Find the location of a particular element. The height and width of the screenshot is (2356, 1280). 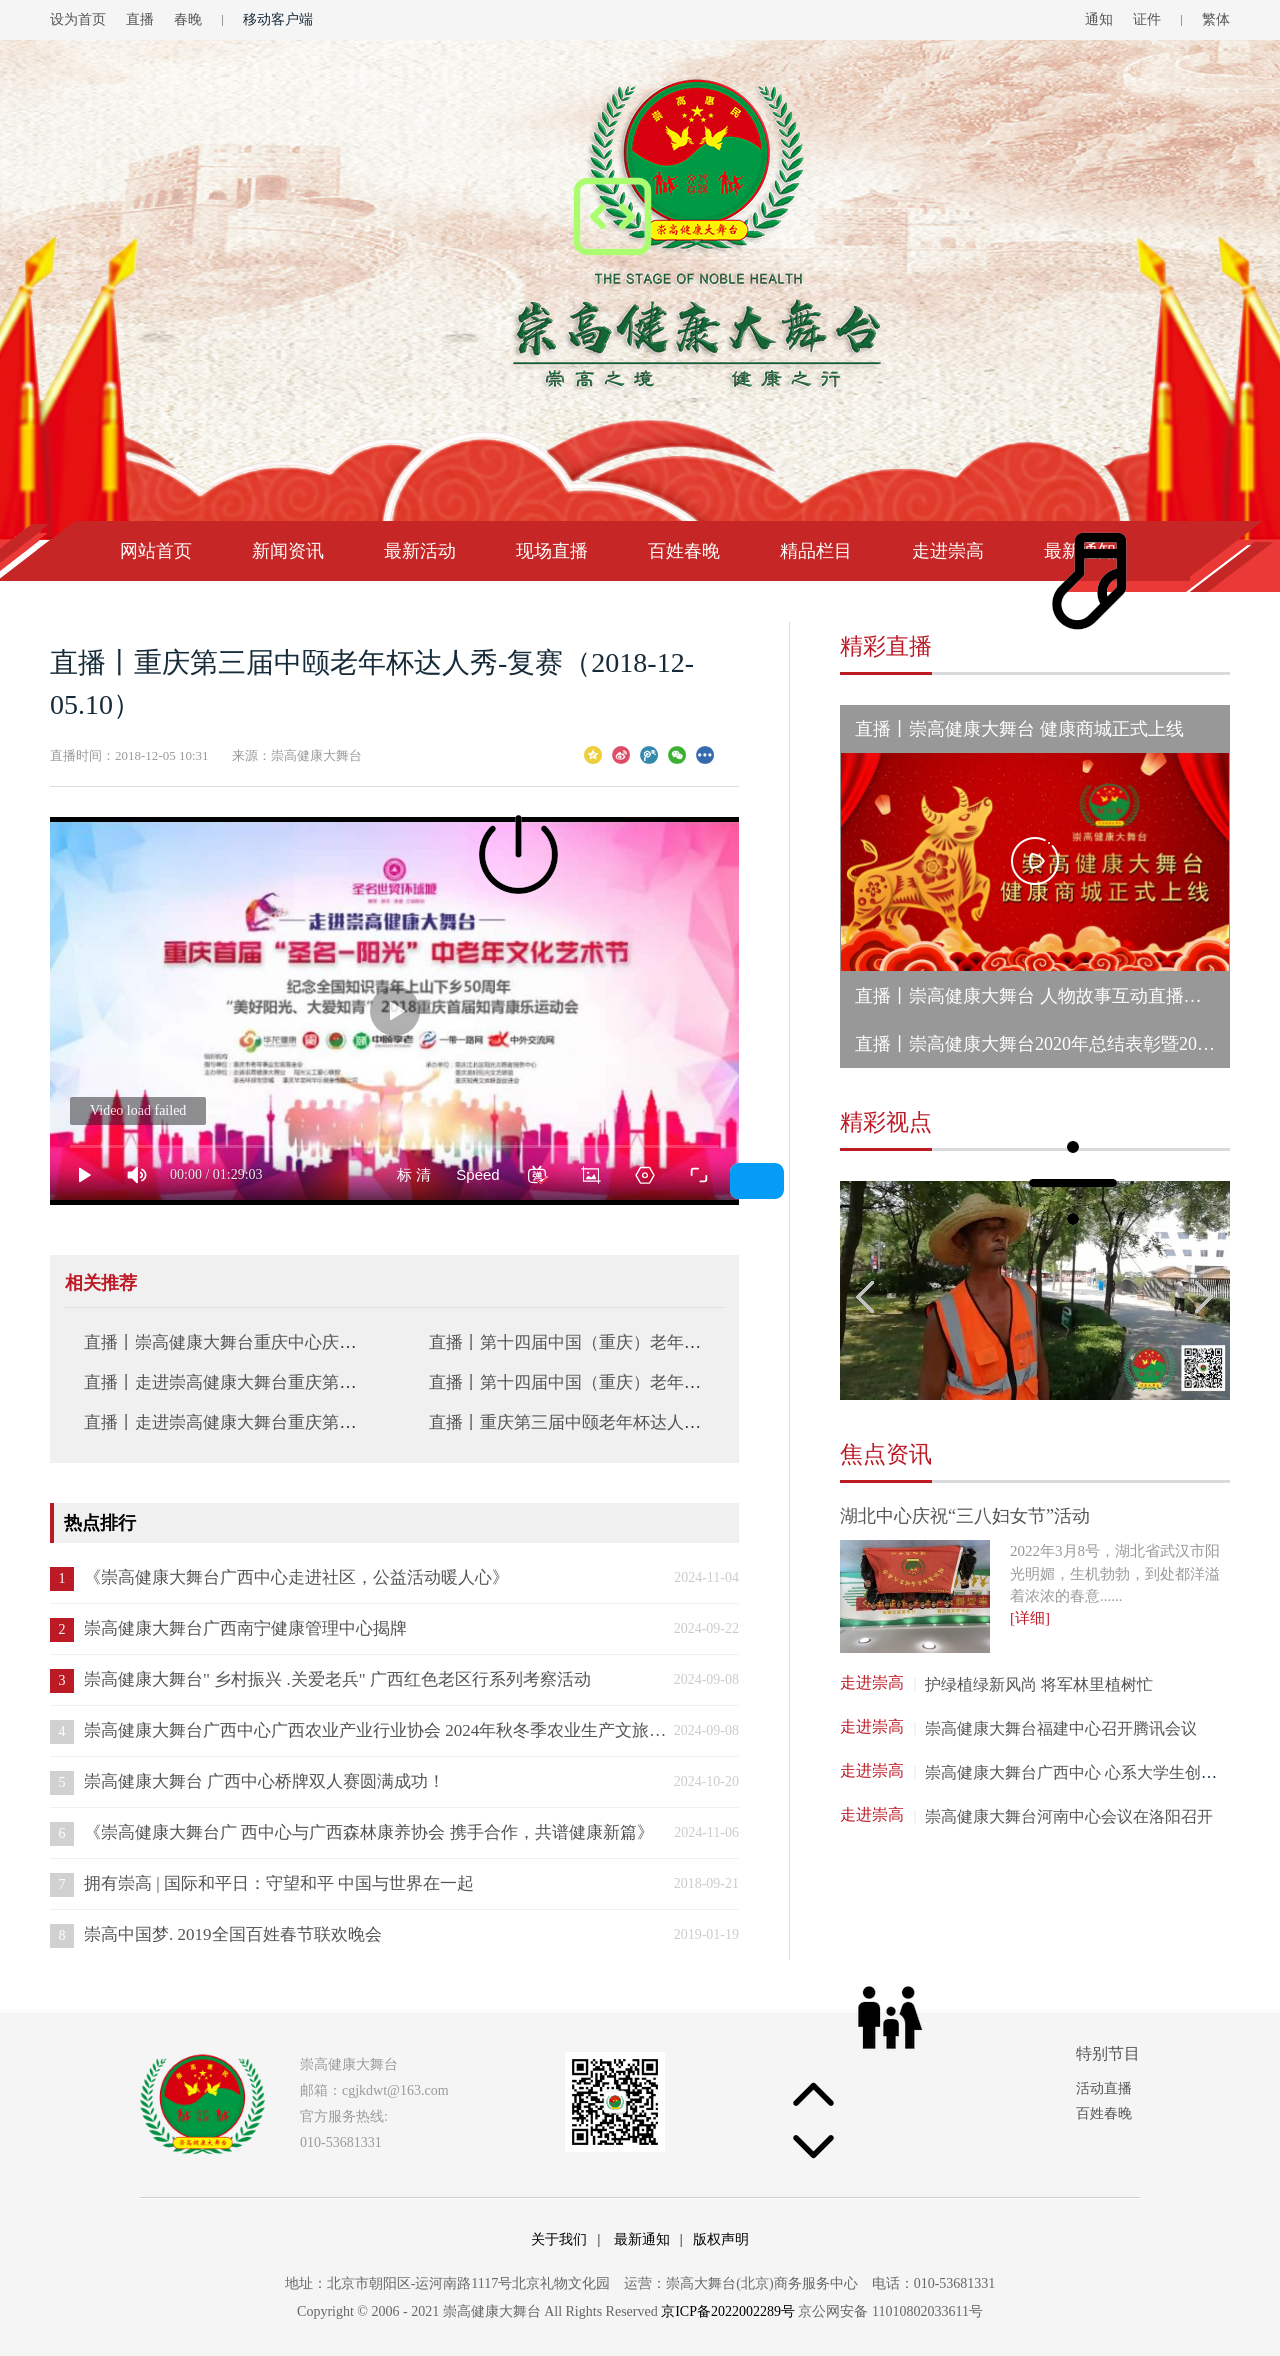

set image crop to 3:2 aspect ratio is located at coordinates (757, 1181).